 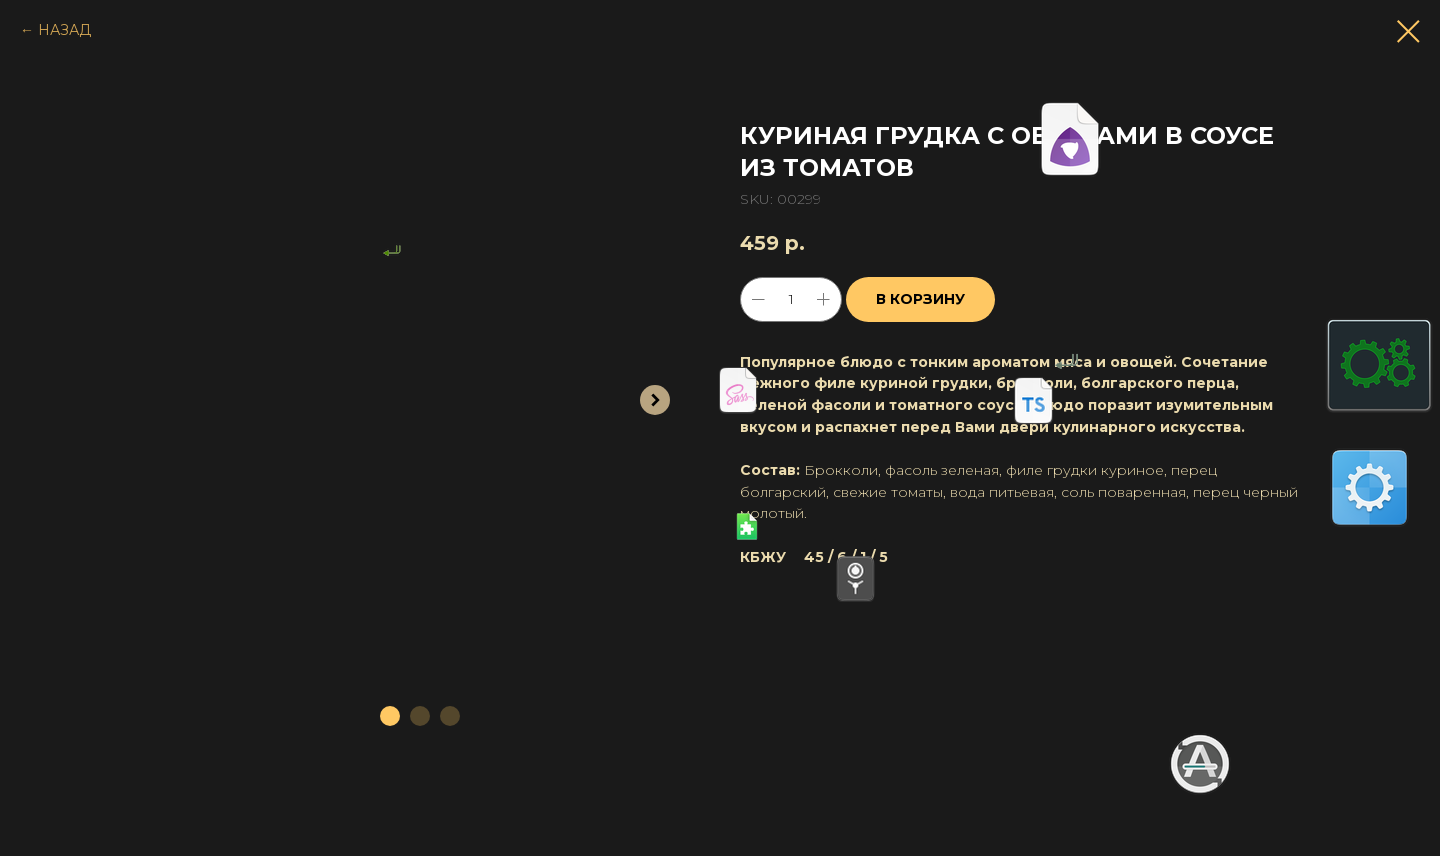 I want to click on open the software updater application, so click(x=1200, y=764).